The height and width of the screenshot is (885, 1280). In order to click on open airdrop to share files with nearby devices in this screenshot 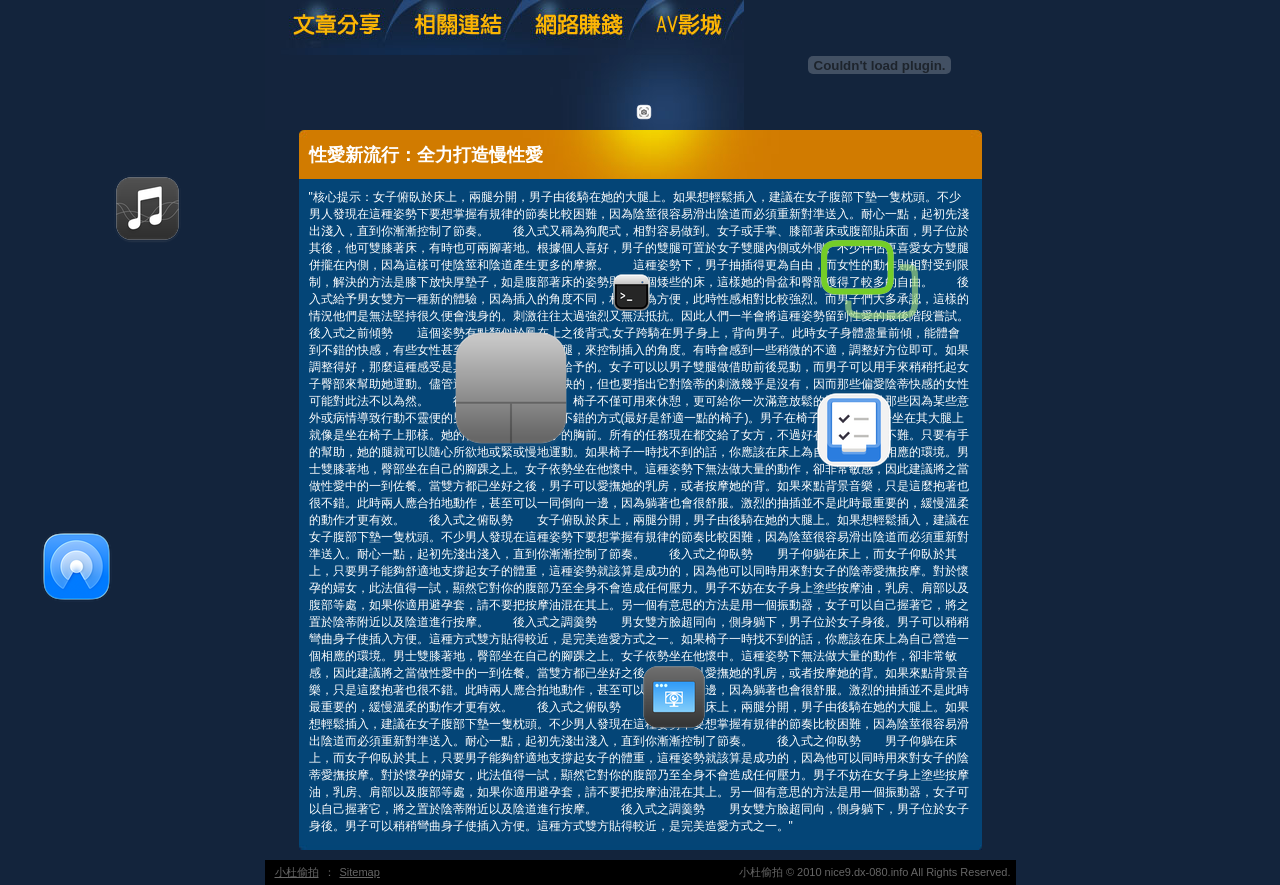, I will do `click(76, 566)`.